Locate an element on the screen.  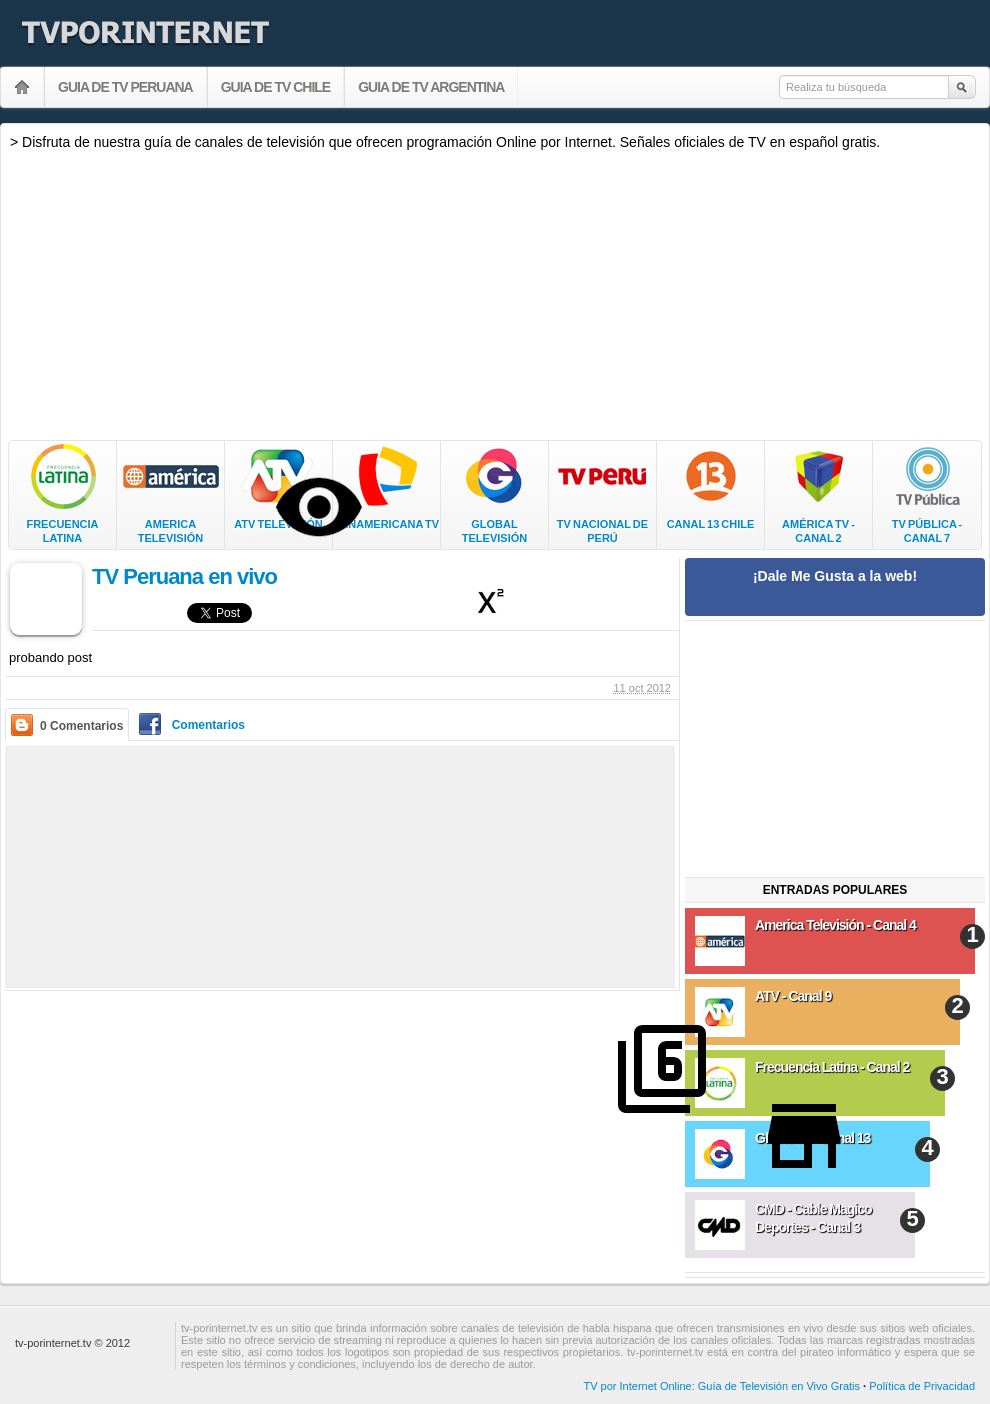
format selected text as superscript is located at coordinates (487, 601).